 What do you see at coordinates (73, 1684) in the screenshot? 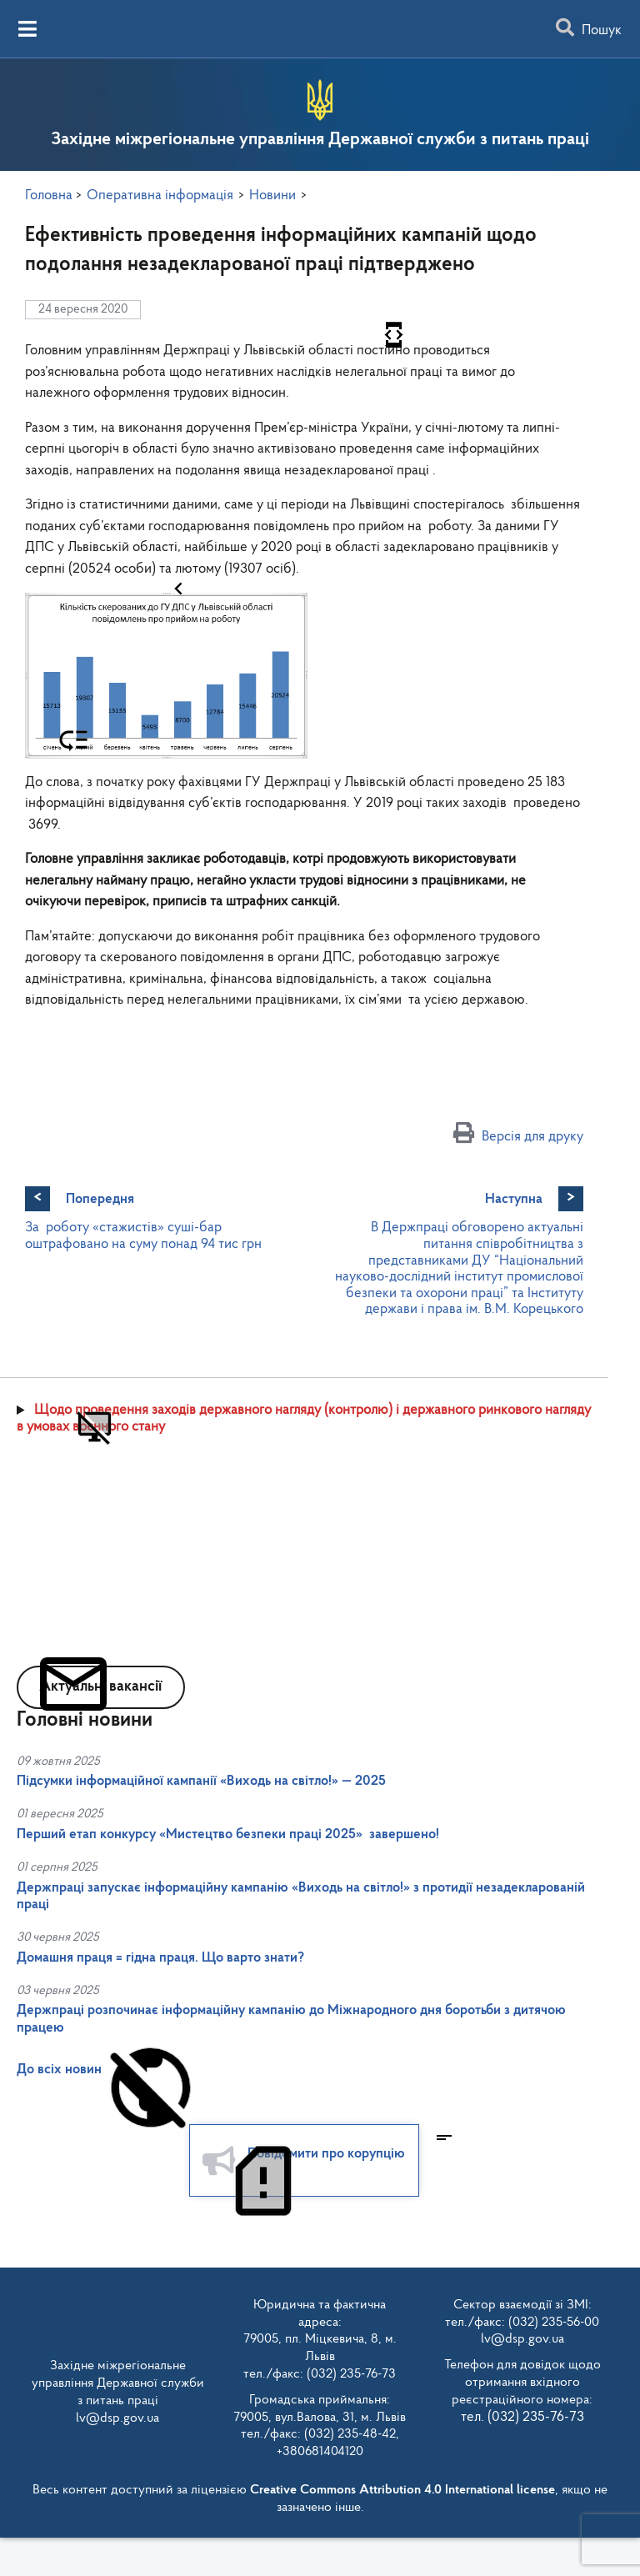
I see `open your email inbox` at bounding box center [73, 1684].